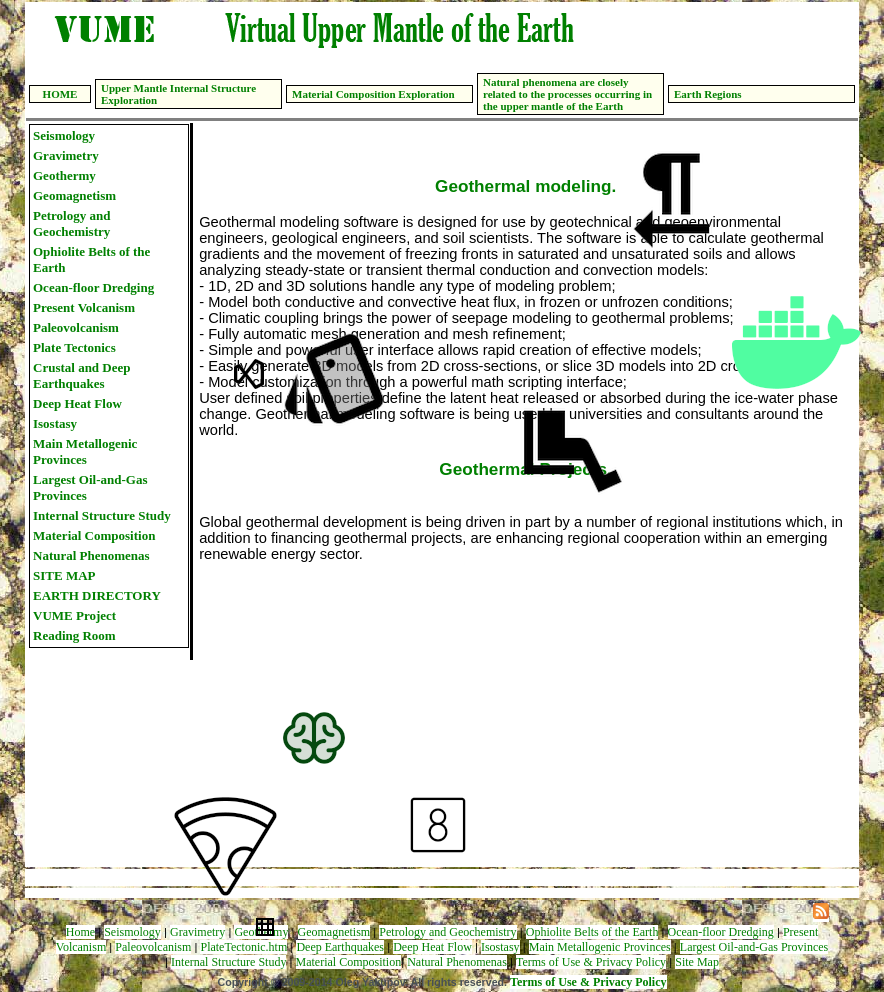  What do you see at coordinates (335, 377) in the screenshot?
I see `access style or theme options` at bounding box center [335, 377].